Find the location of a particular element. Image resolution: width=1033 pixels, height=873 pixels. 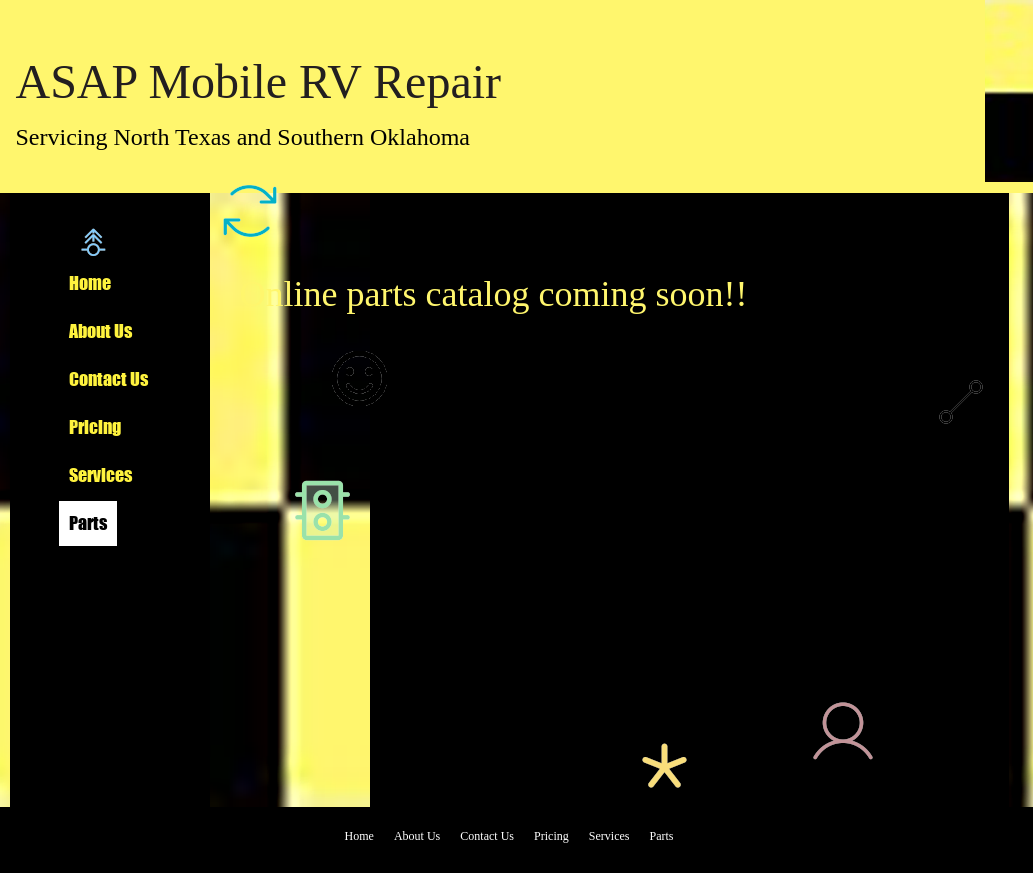

force push changes to a repository is located at coordinates (92, 241).